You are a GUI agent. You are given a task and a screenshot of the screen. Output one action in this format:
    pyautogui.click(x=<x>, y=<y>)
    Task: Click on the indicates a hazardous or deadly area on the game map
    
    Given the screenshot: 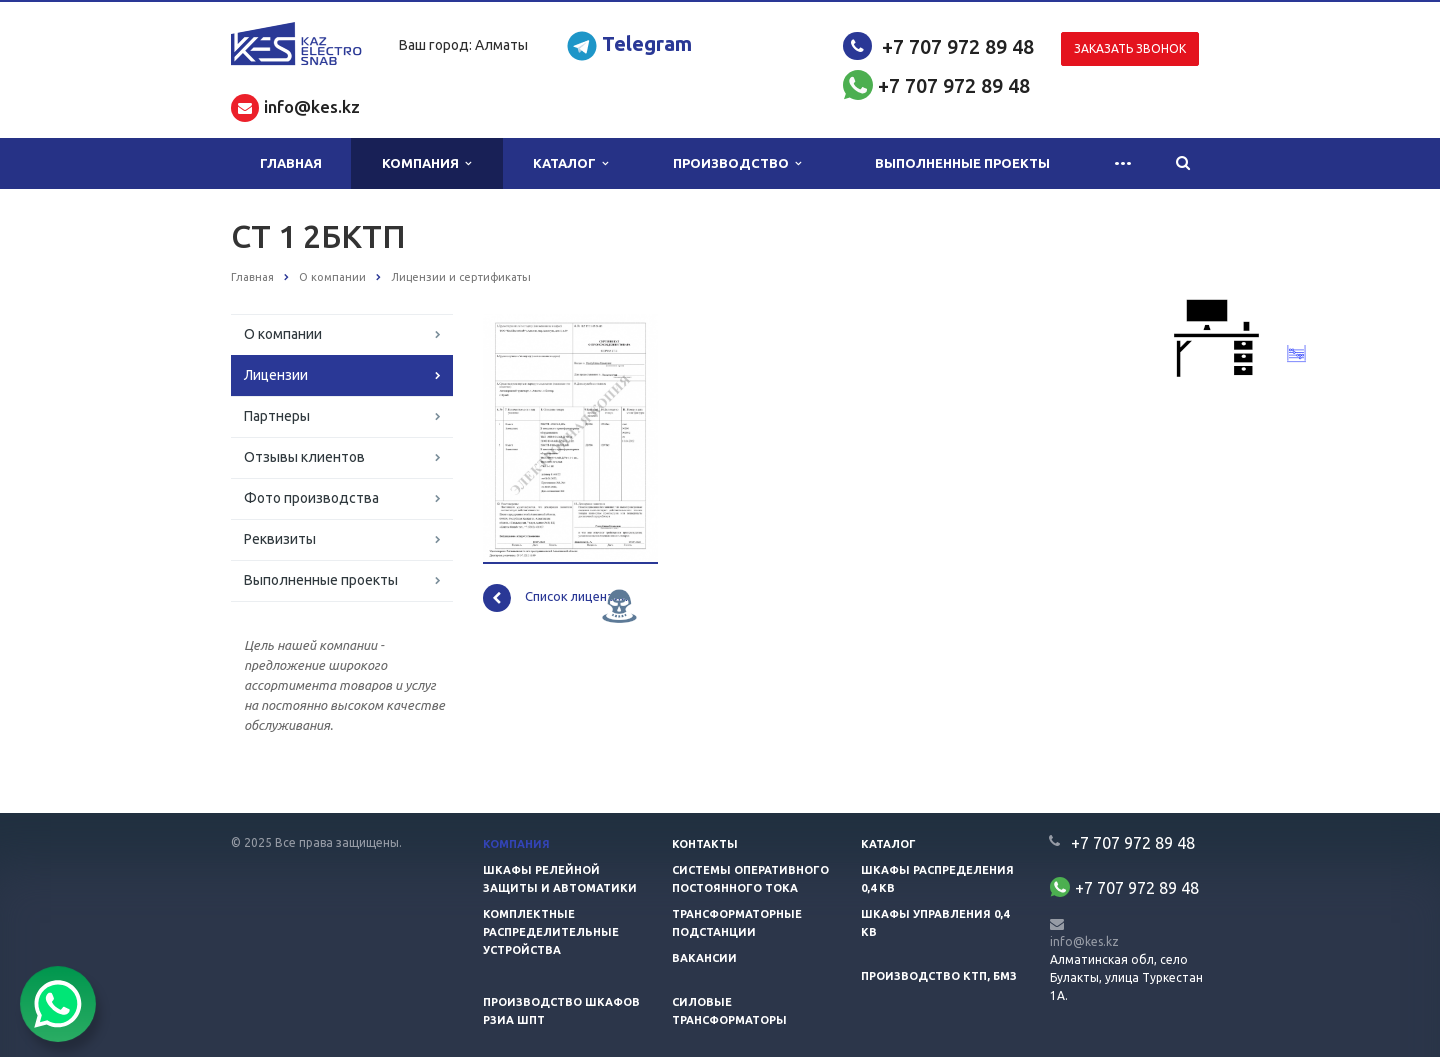 What is the action you would take?
    pyautogui.click(x=619, y=606)
    